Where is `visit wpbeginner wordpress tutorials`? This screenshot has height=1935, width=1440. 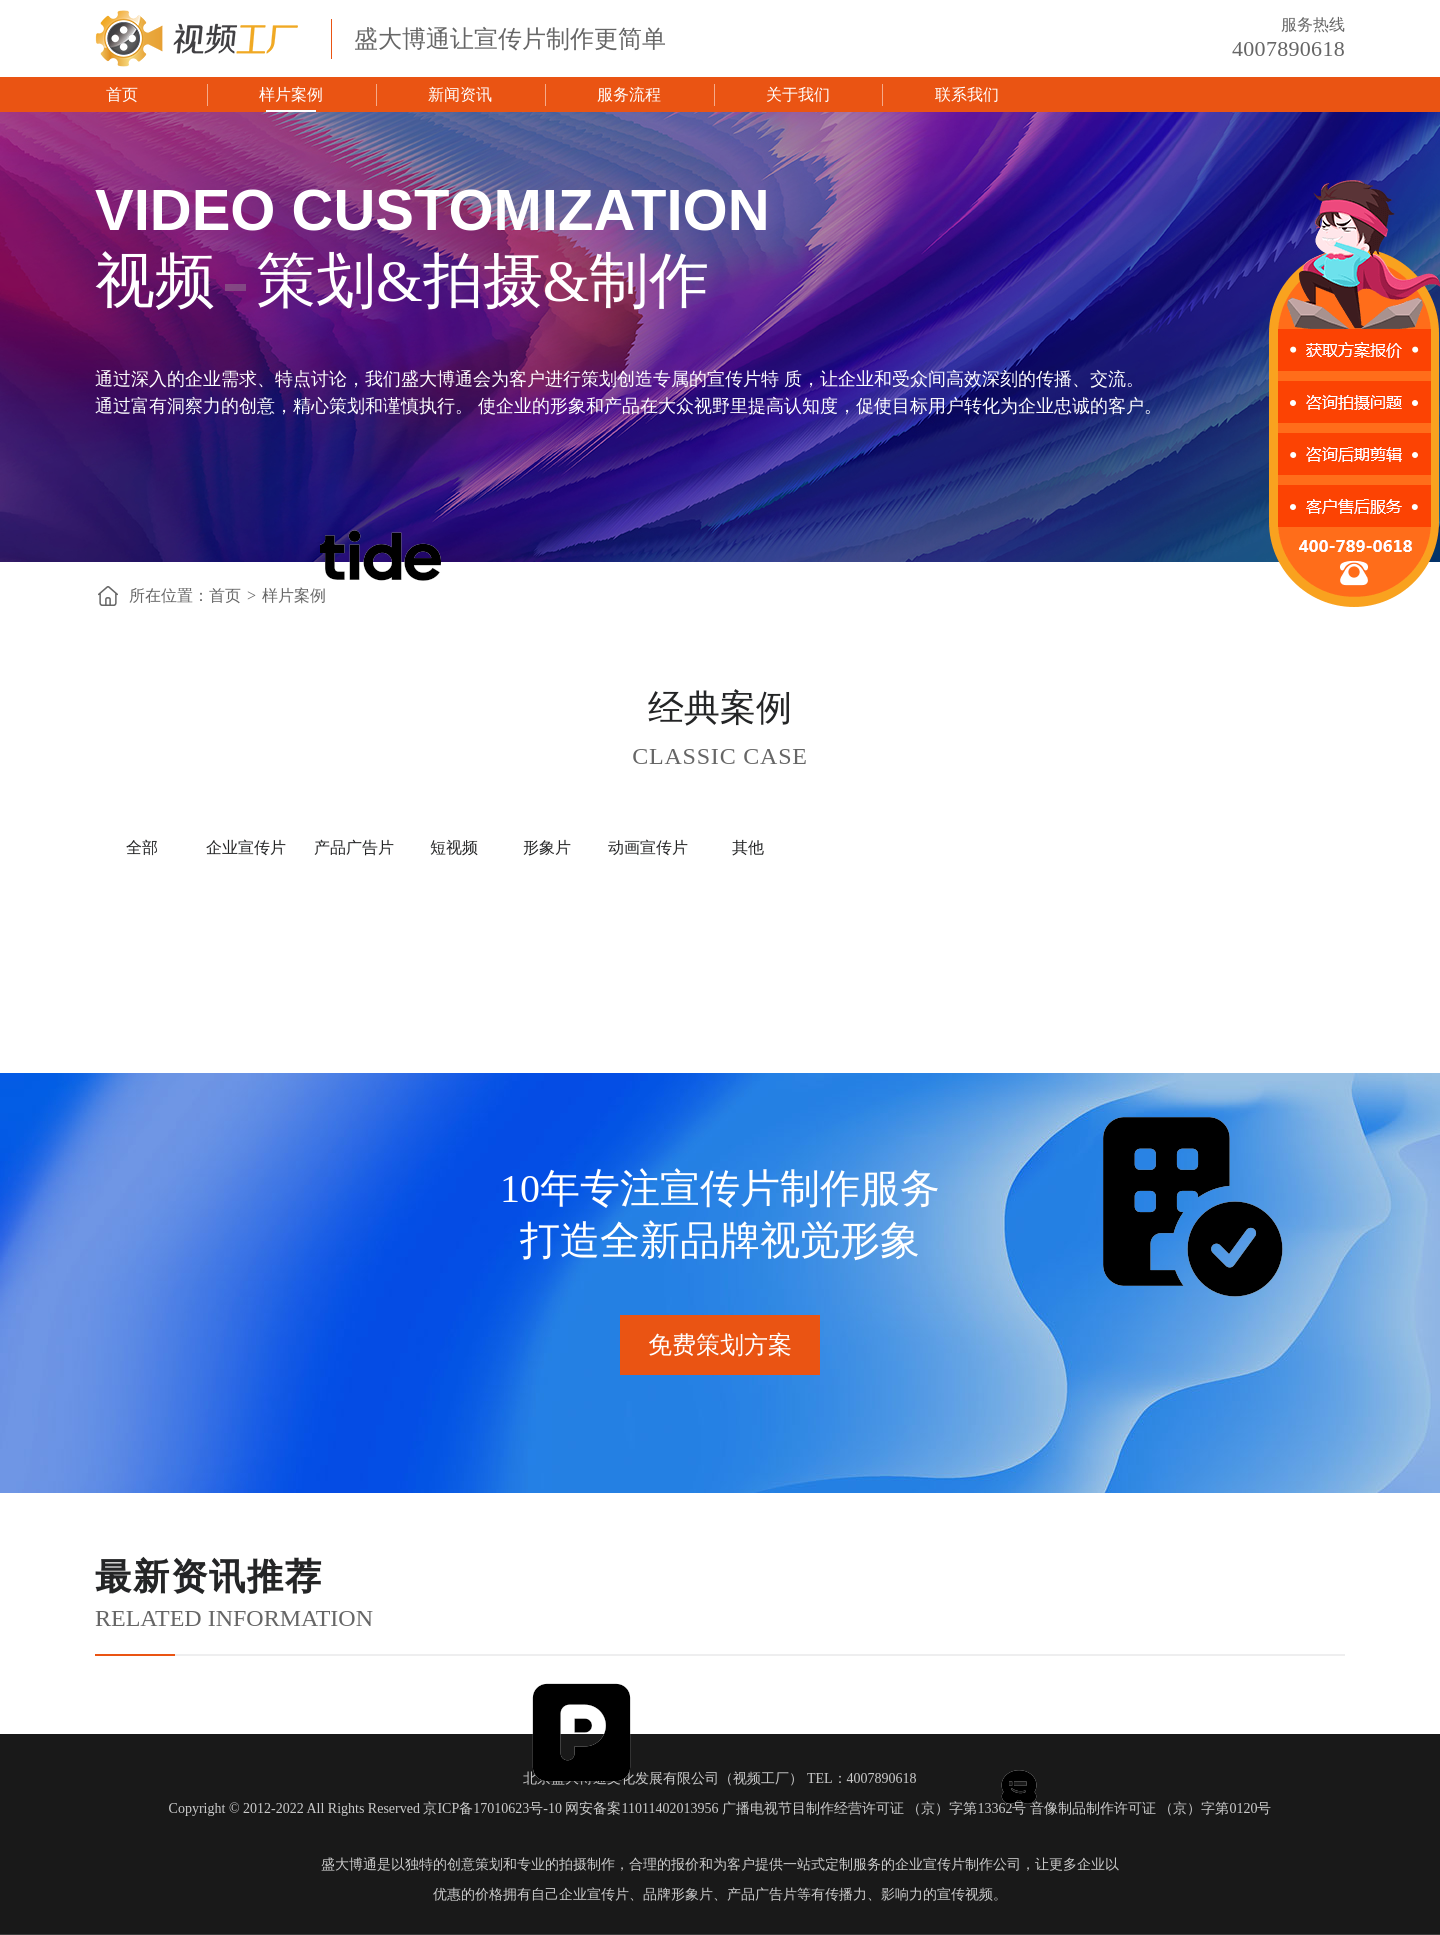
visit wpbeginner wordpress tutorials is located at coordinates (1019, 1787).